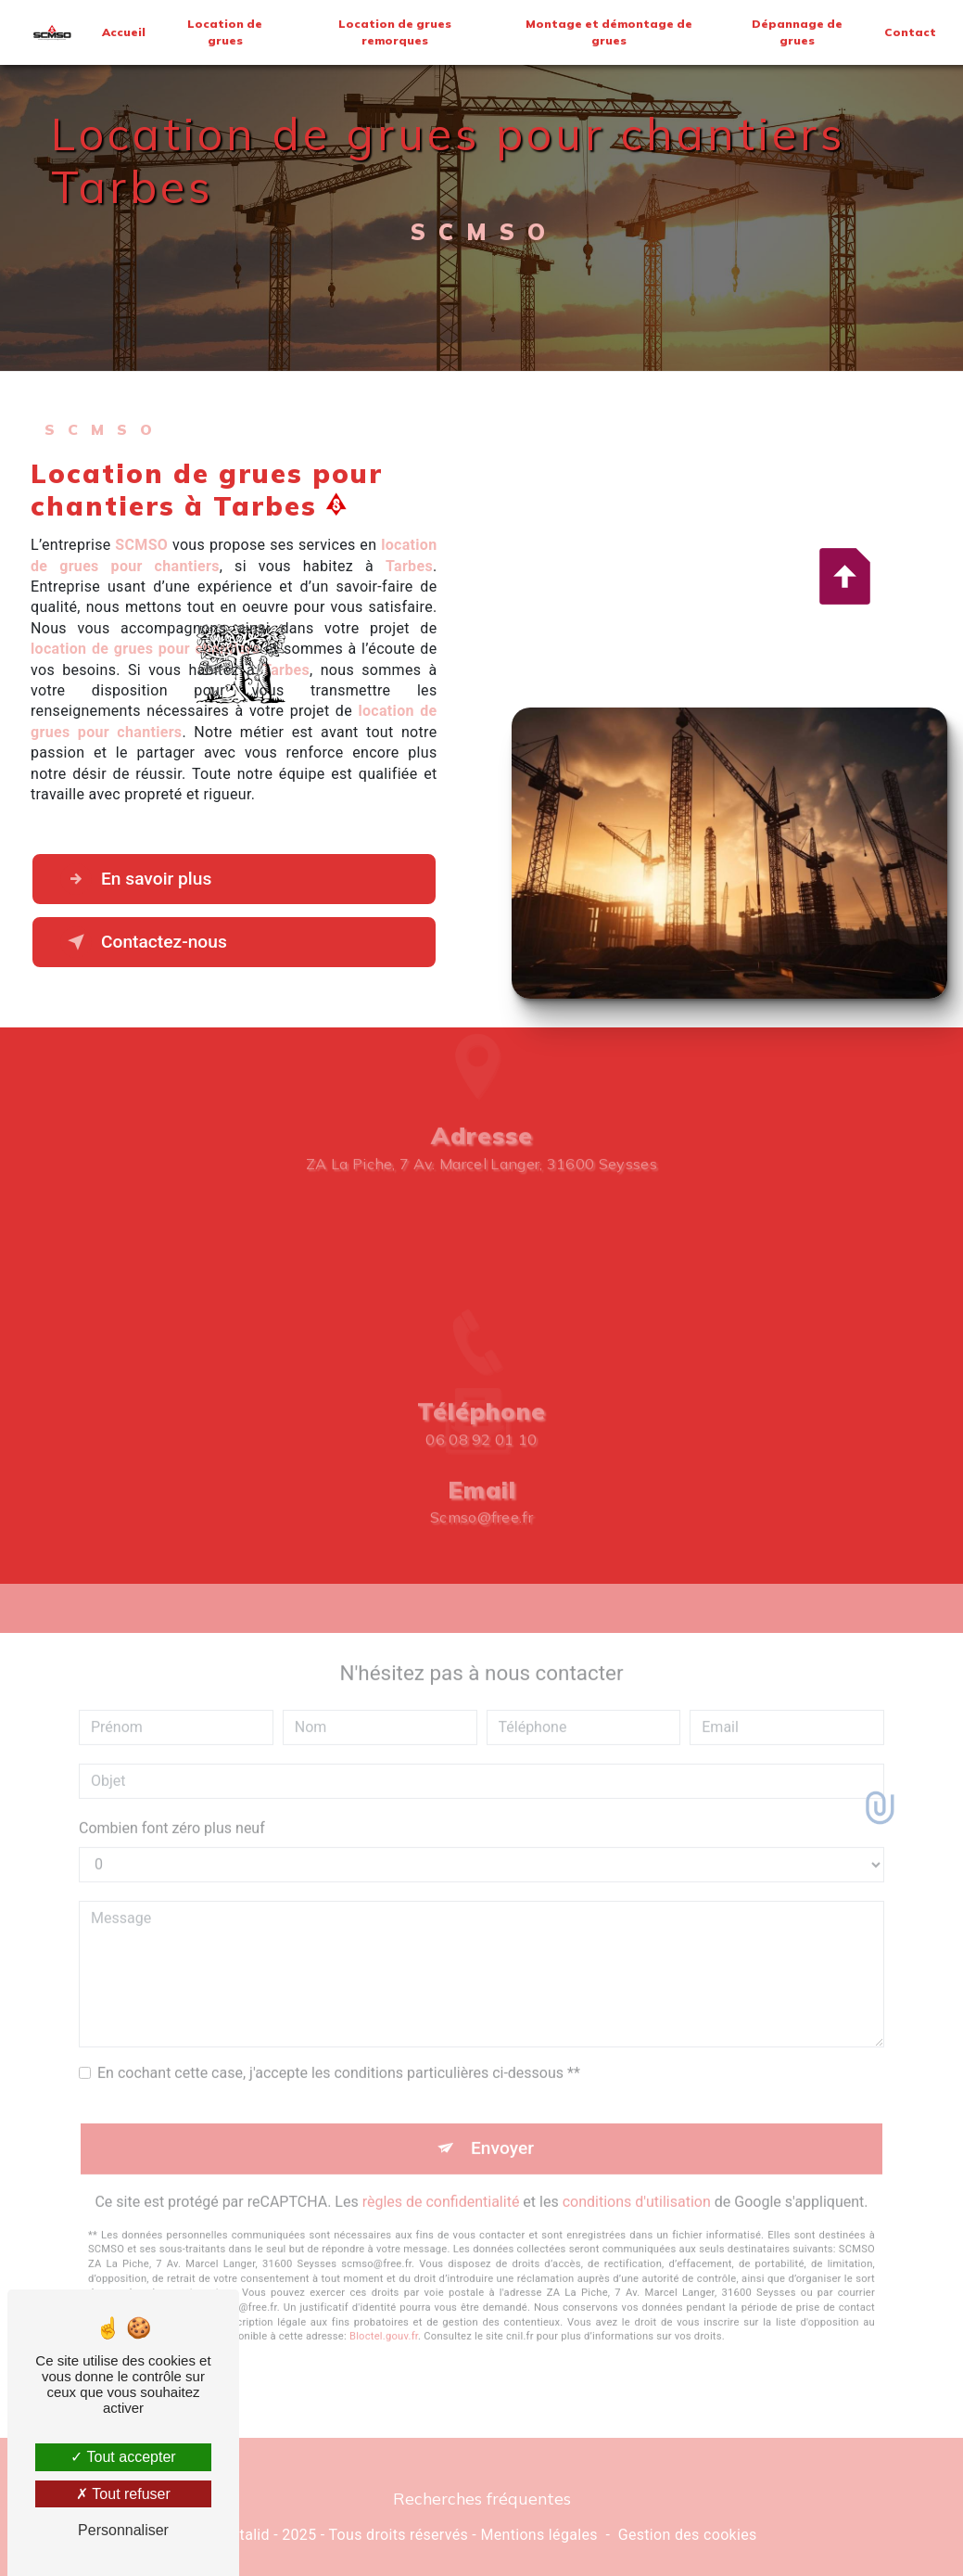  What do you see at coordinates (879, 1807) in the screenshot?
I see `attach a file to your message` at bounding box center [879, 1807].